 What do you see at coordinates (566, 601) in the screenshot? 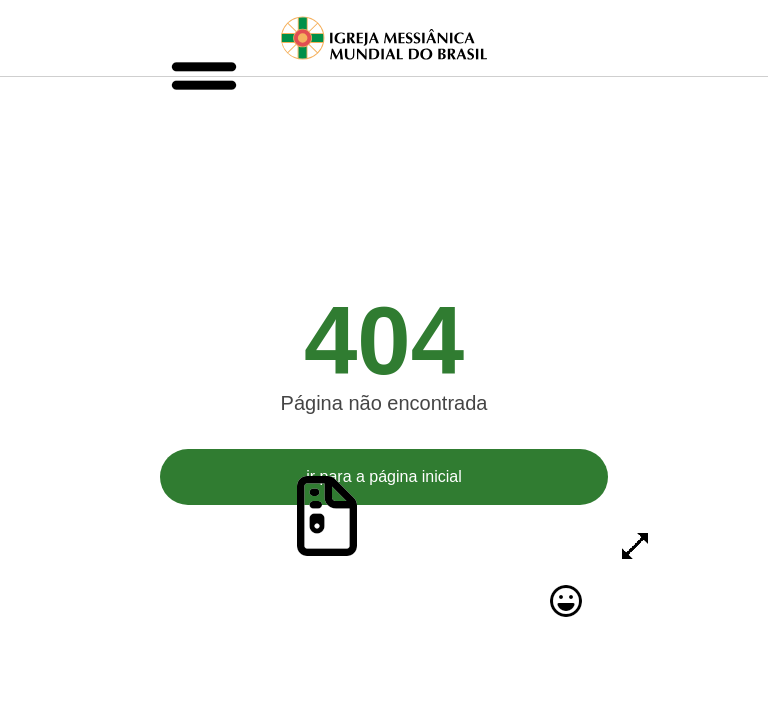
I see `react with laughter to a message or post` at bounding box center [566, 601].